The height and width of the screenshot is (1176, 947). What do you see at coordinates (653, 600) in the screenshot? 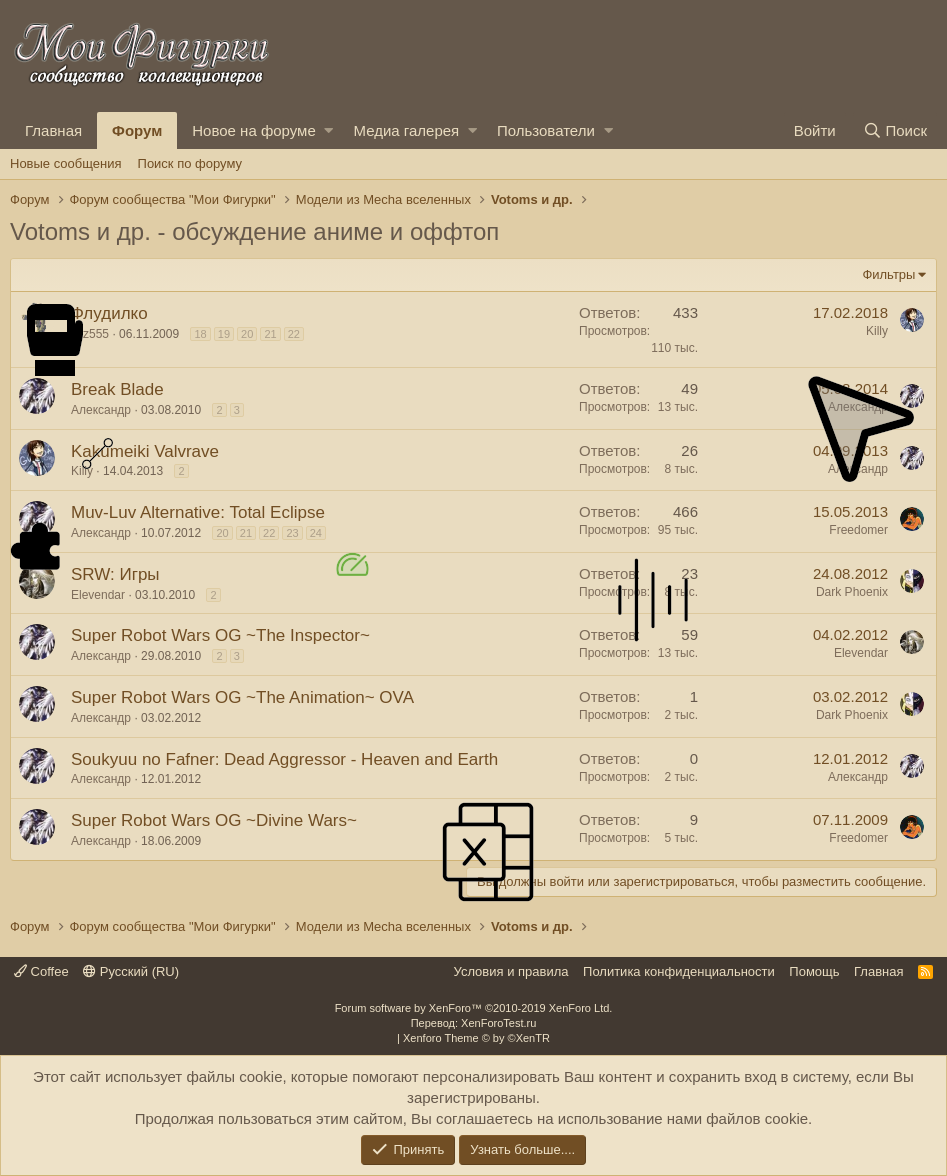
I see `audio or sound visualization` at bounding box center [653, 600].